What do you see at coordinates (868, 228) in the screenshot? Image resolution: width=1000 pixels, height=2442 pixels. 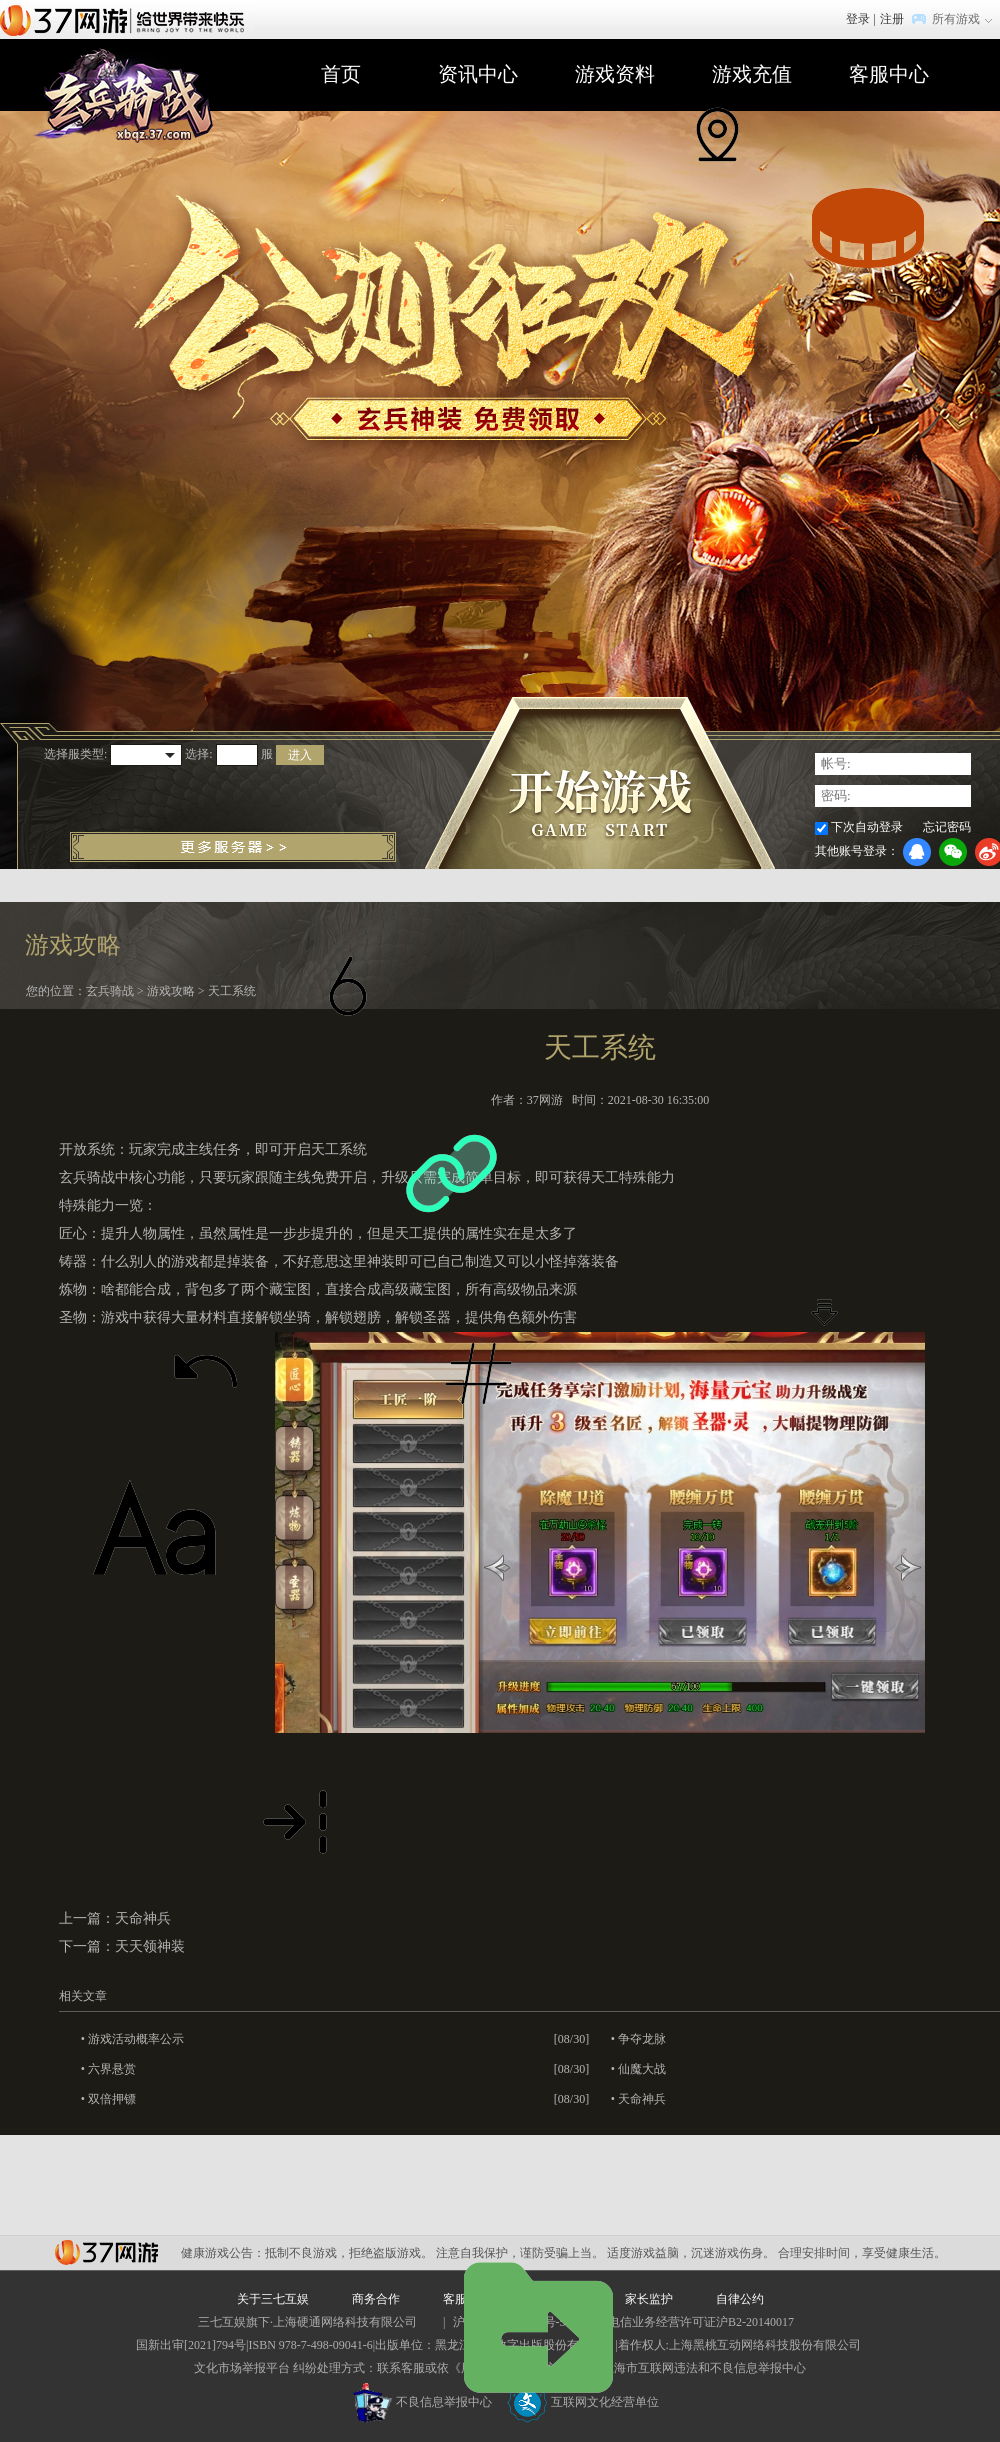 I see `view your coin balance or currency` at bounding box center [868, 228].